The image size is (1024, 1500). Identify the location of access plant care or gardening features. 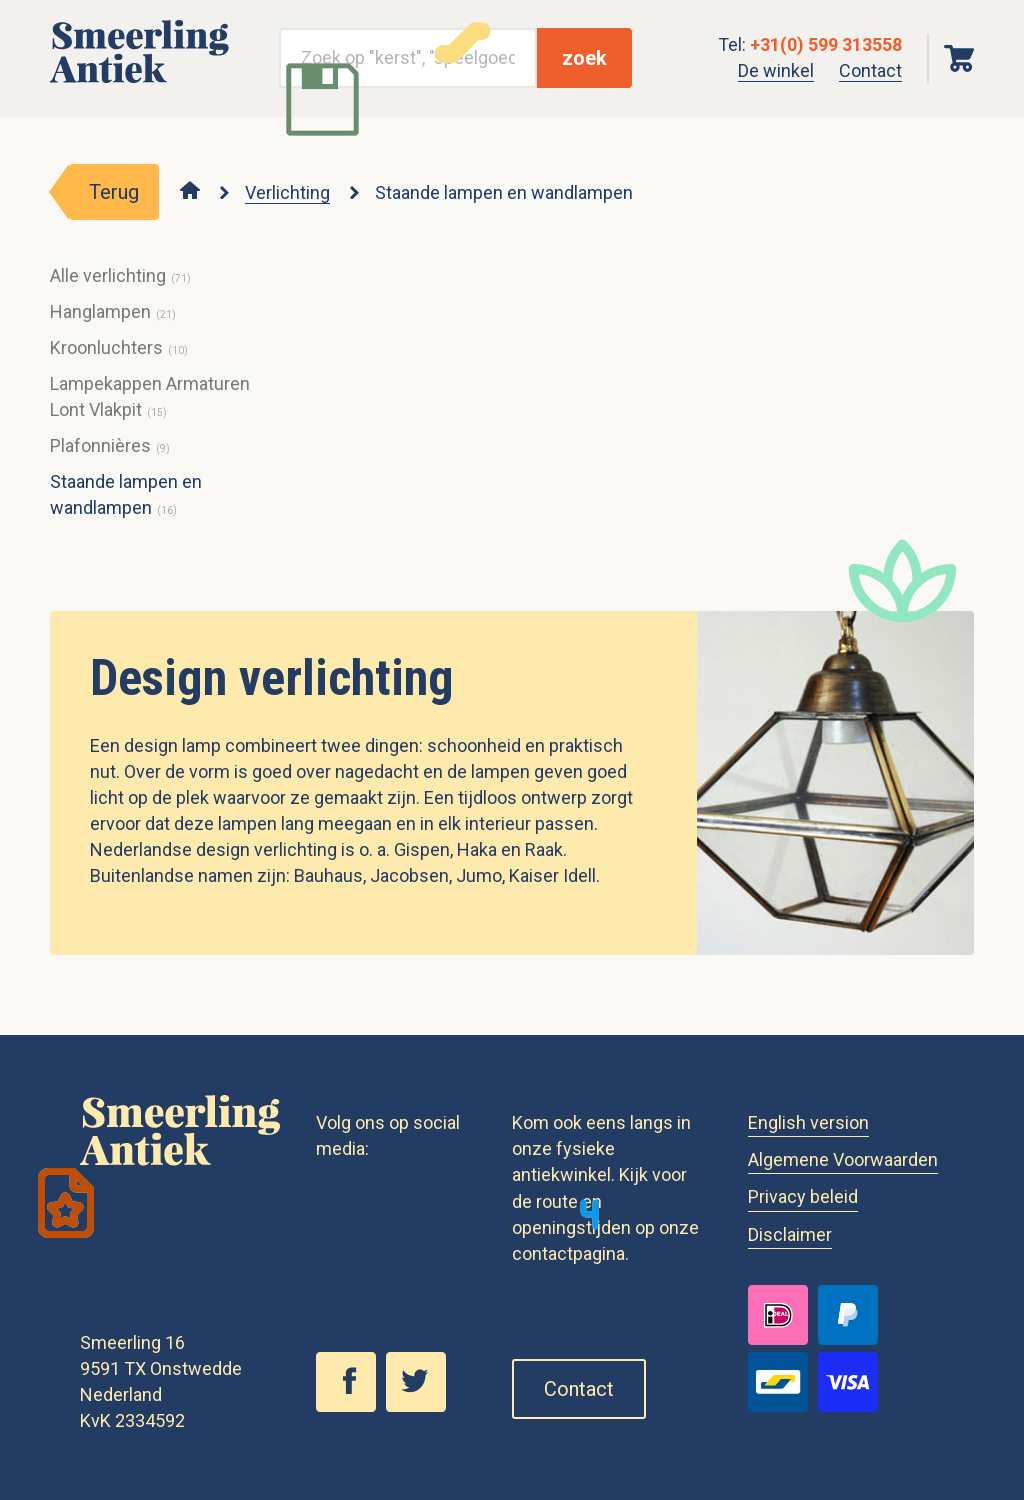
(902, 583).